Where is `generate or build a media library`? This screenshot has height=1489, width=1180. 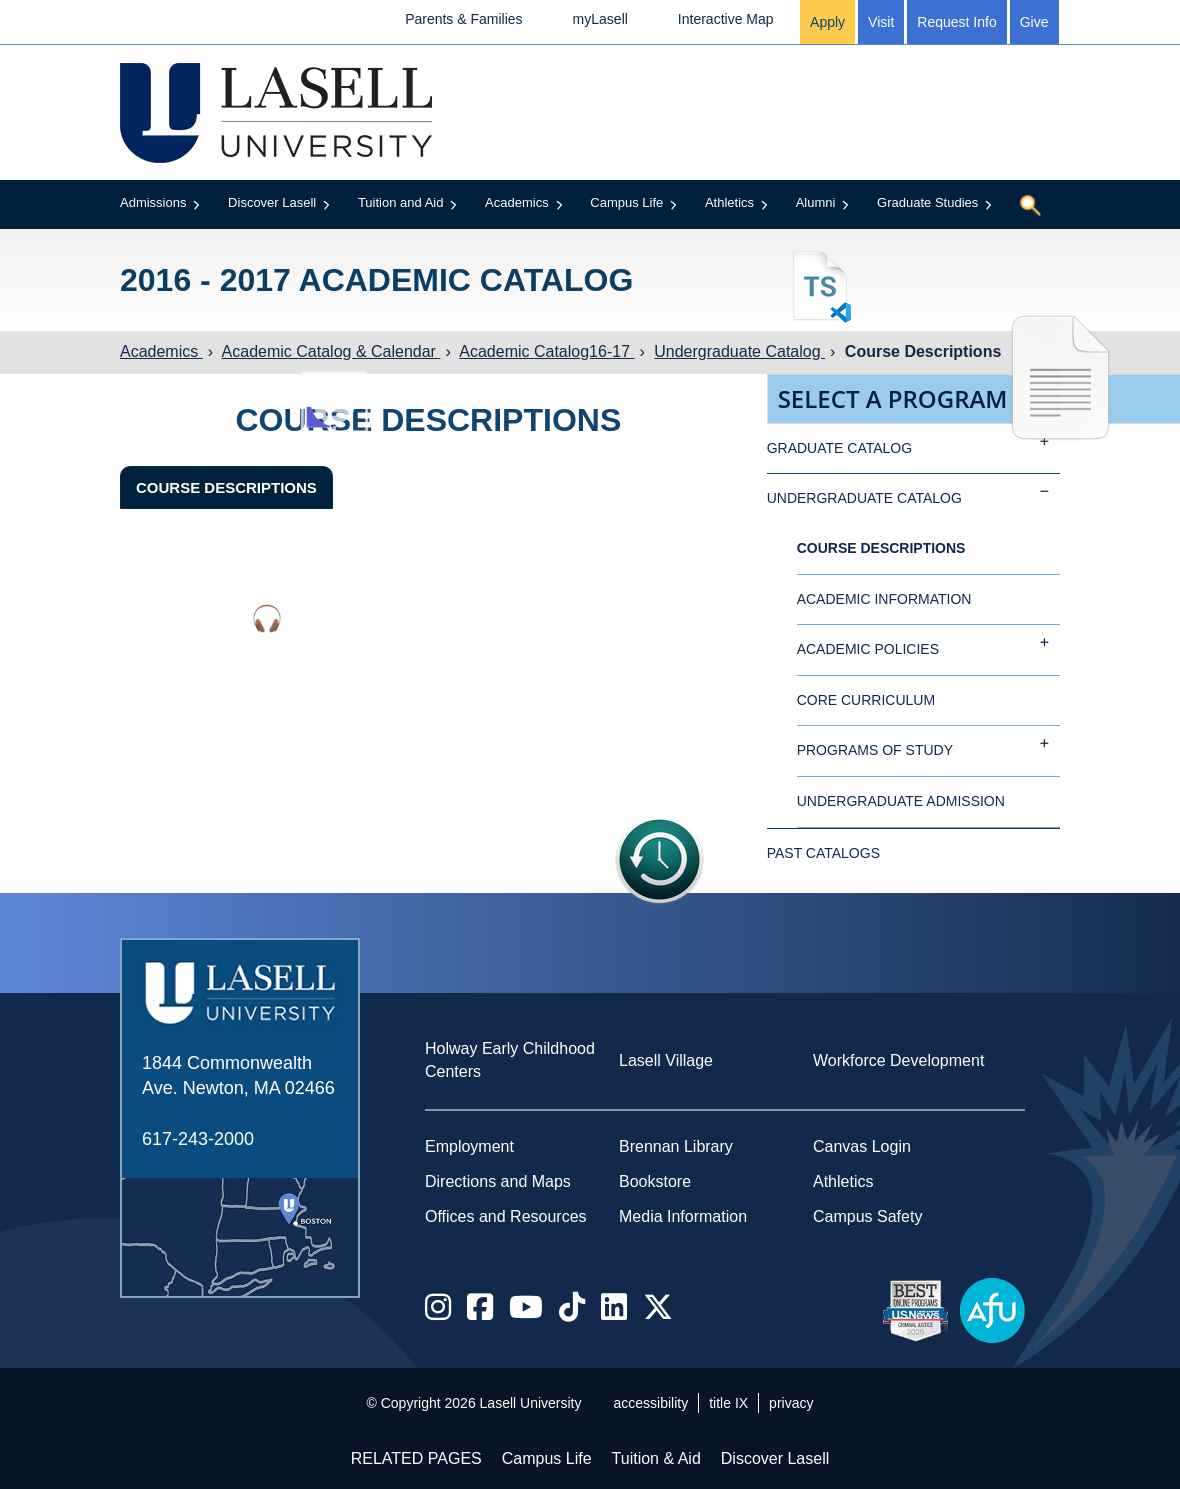 generate or build a media library is located at coordinates (334, 402).